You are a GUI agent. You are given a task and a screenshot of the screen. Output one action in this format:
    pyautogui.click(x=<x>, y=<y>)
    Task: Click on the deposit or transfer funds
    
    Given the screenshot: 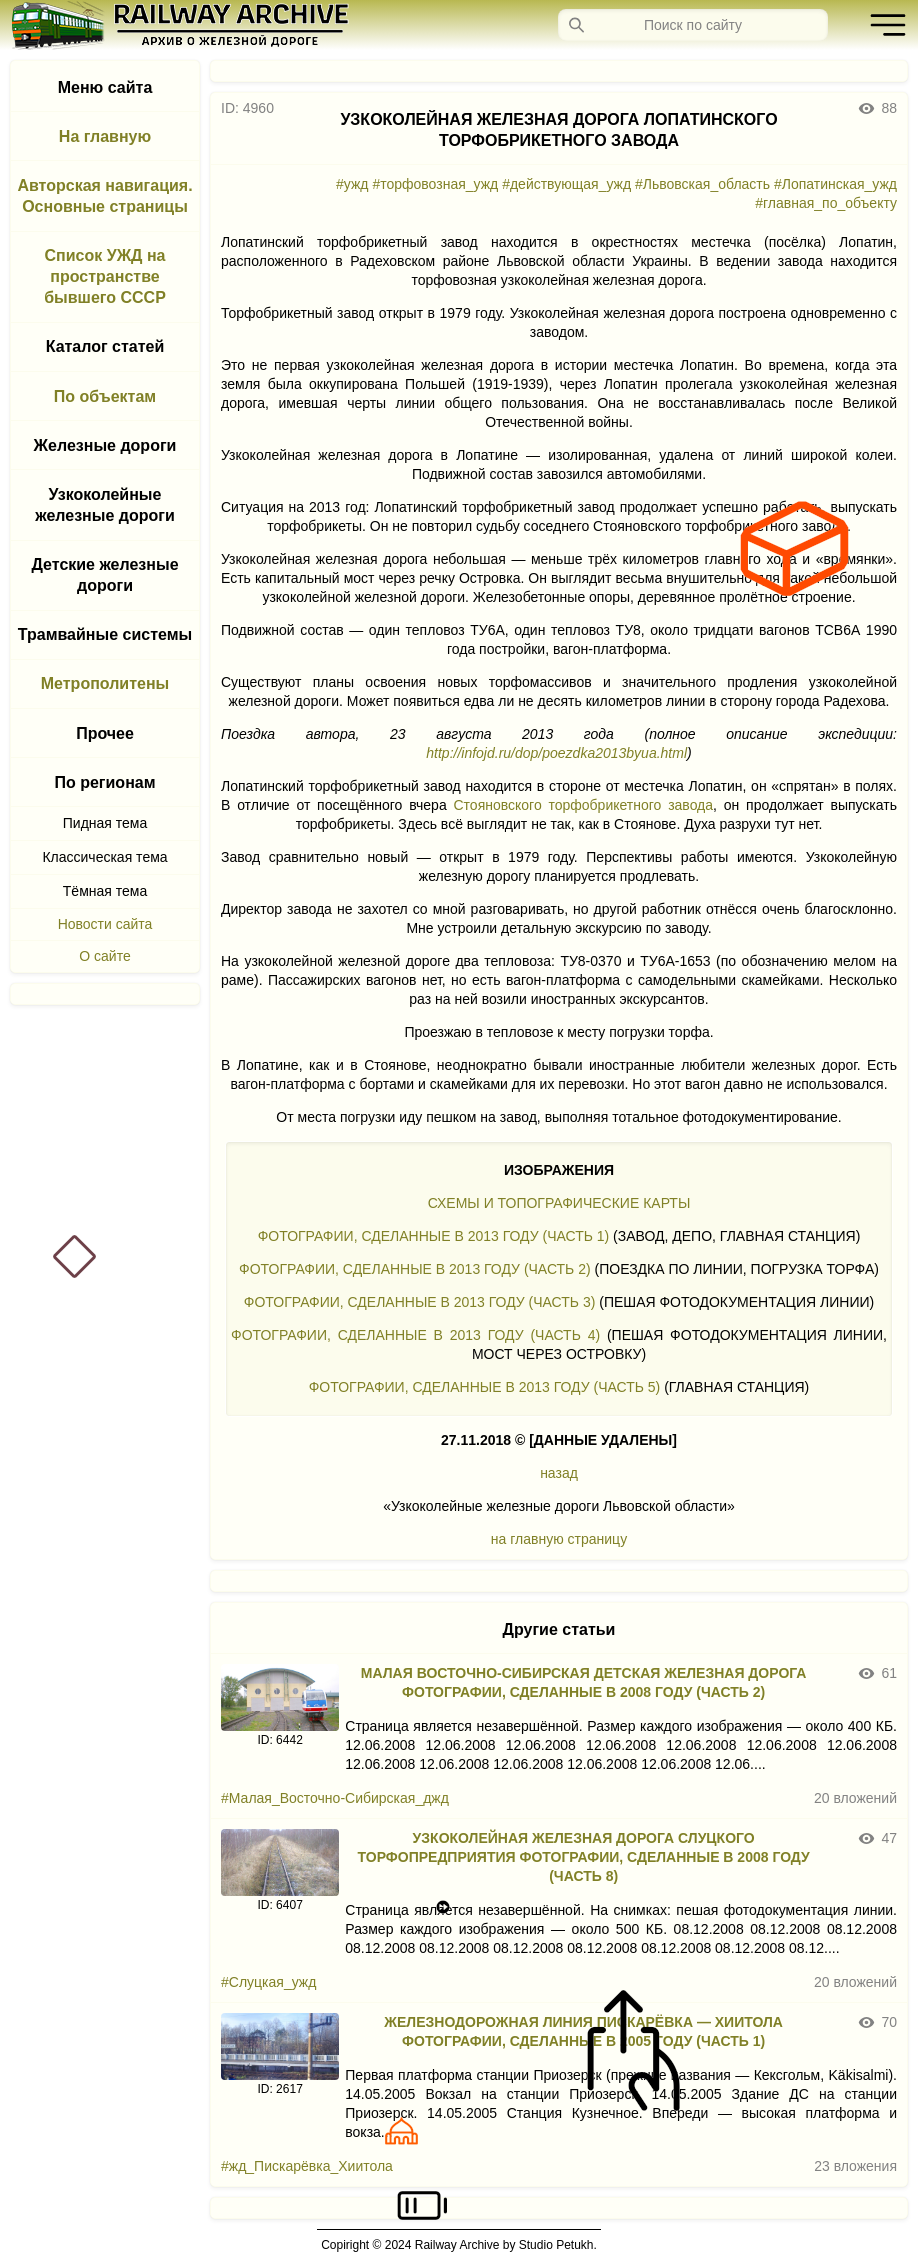 What is the action you would take?
    pyautogui.click(x=627, y=2050)
    